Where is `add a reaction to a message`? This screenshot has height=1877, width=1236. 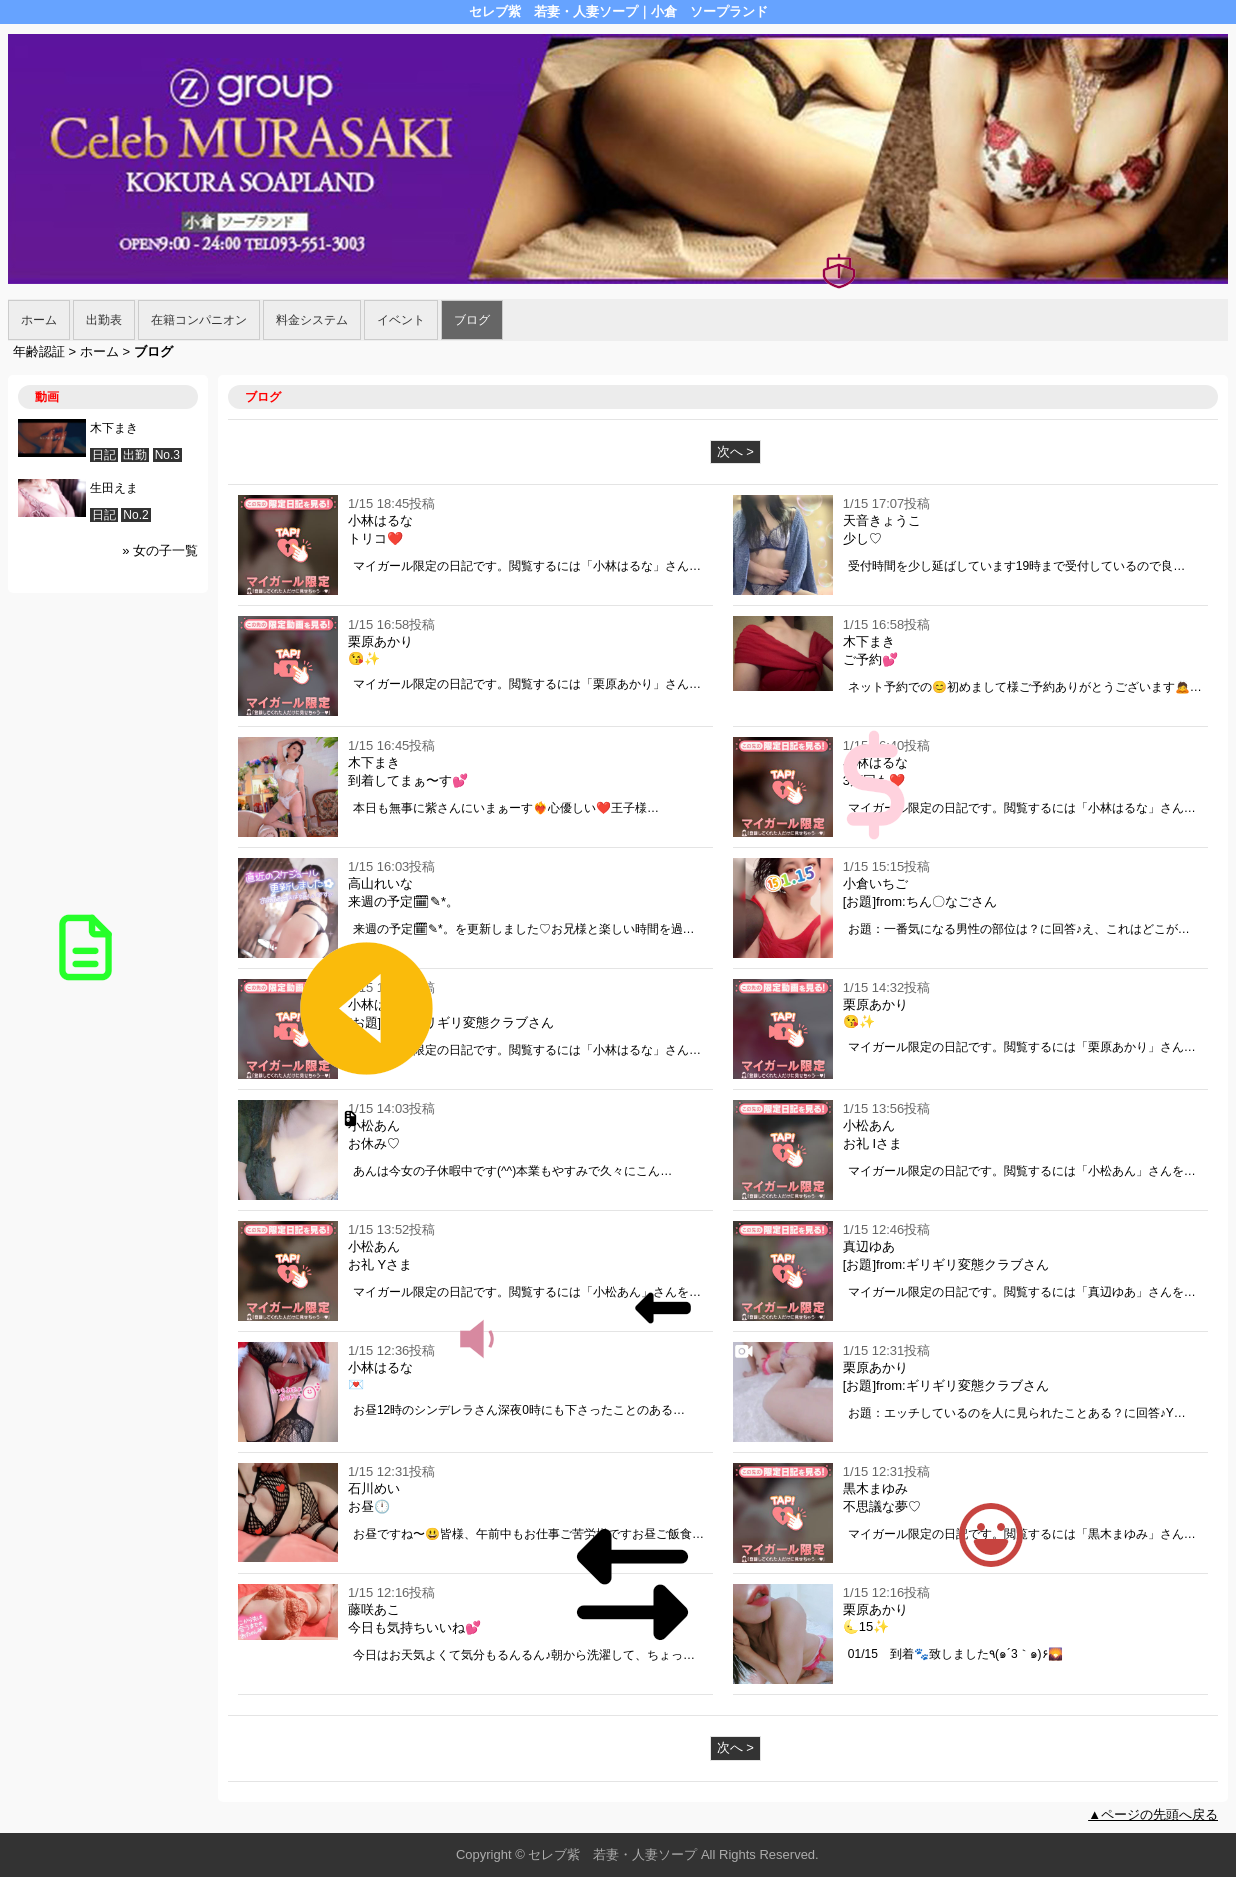
add a reaction to a message is located at coordinates (991, 1535).